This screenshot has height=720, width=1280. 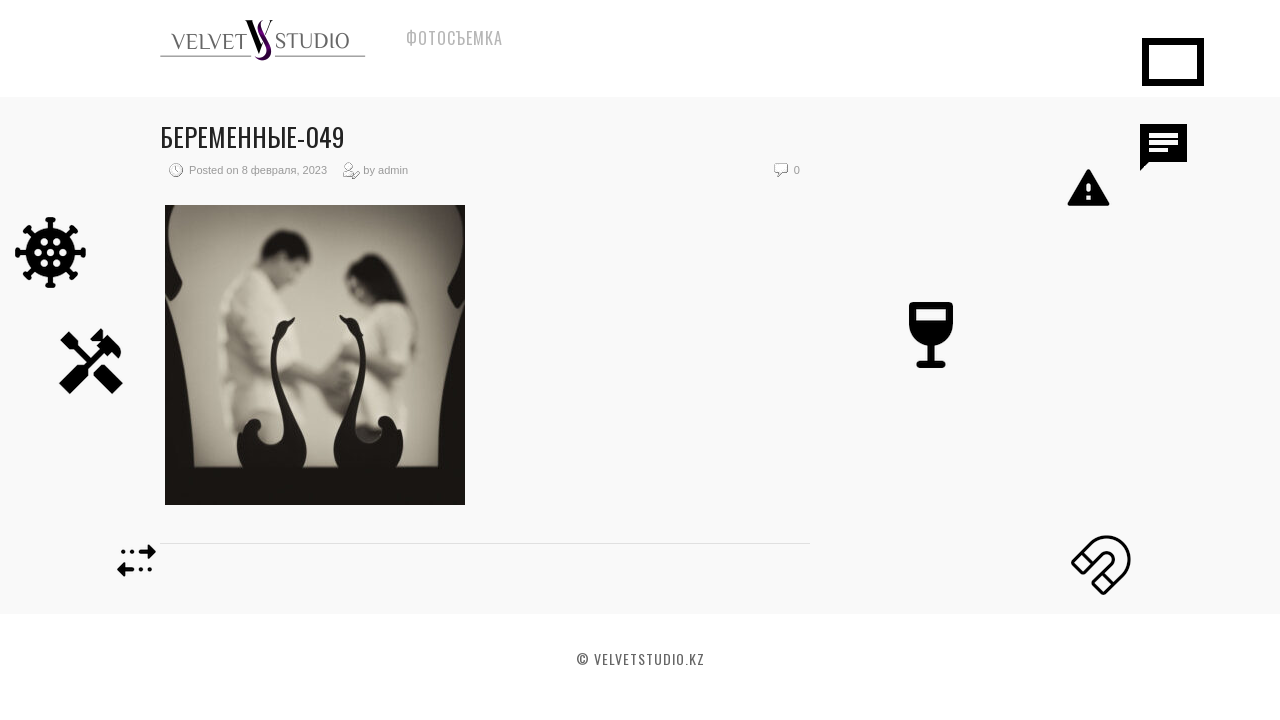 I want to click on indicates a warning or potential problem, so click(x=1088, y=187).